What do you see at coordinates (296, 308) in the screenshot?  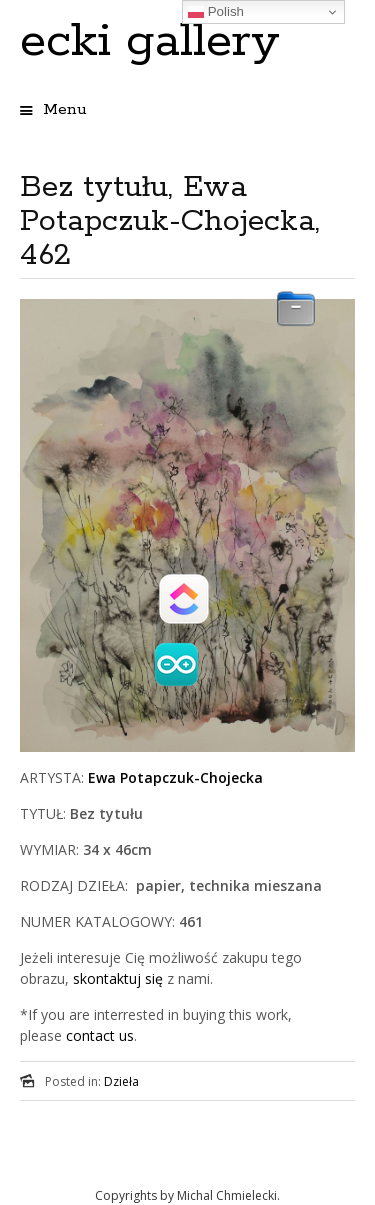 I see `open the file manager` at bounding box center [296, 308].